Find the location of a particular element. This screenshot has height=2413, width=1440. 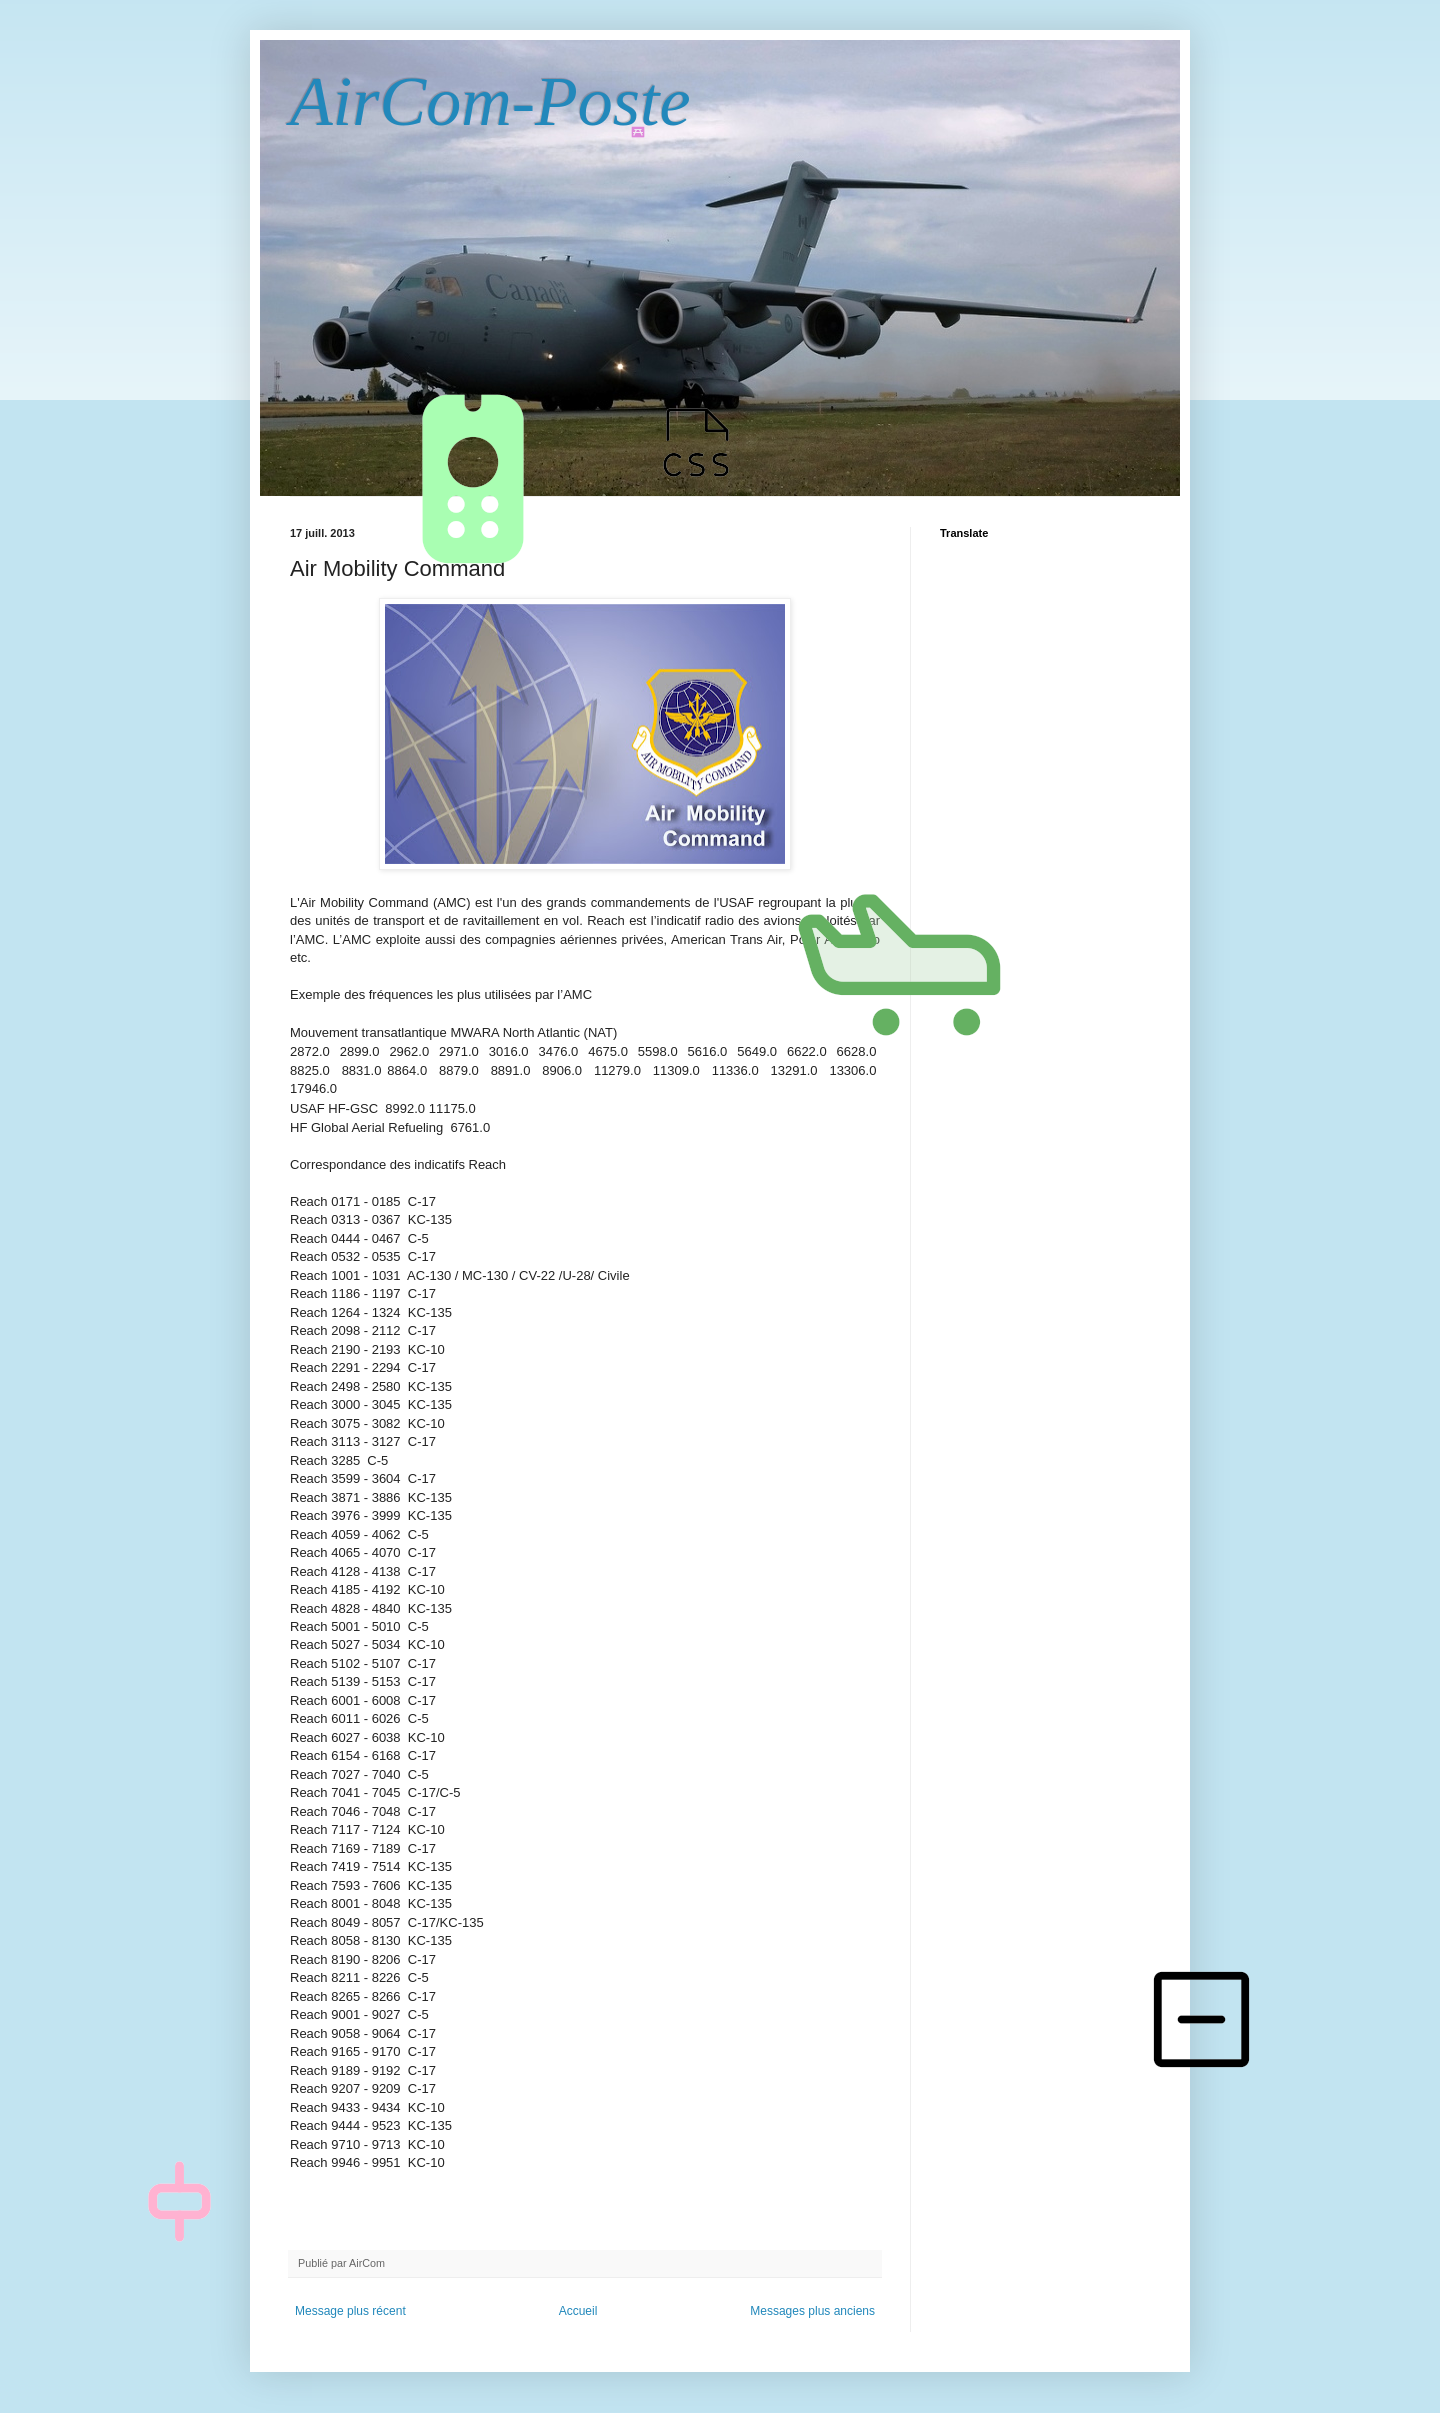

view or open a CSS stylesheet file is located at coordinates (697, 445).